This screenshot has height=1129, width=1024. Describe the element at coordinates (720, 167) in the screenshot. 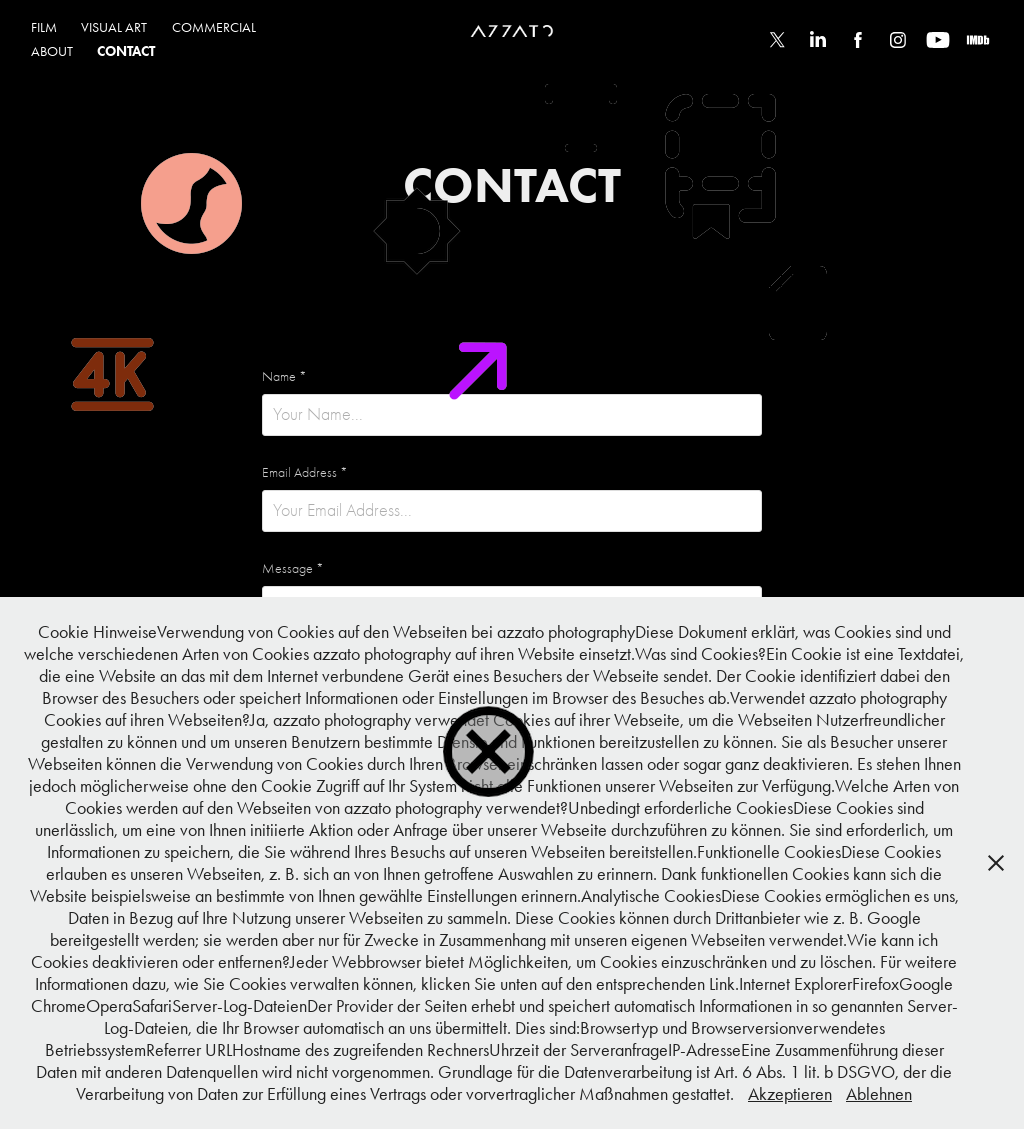

I see `create a new repository from template` at that location.